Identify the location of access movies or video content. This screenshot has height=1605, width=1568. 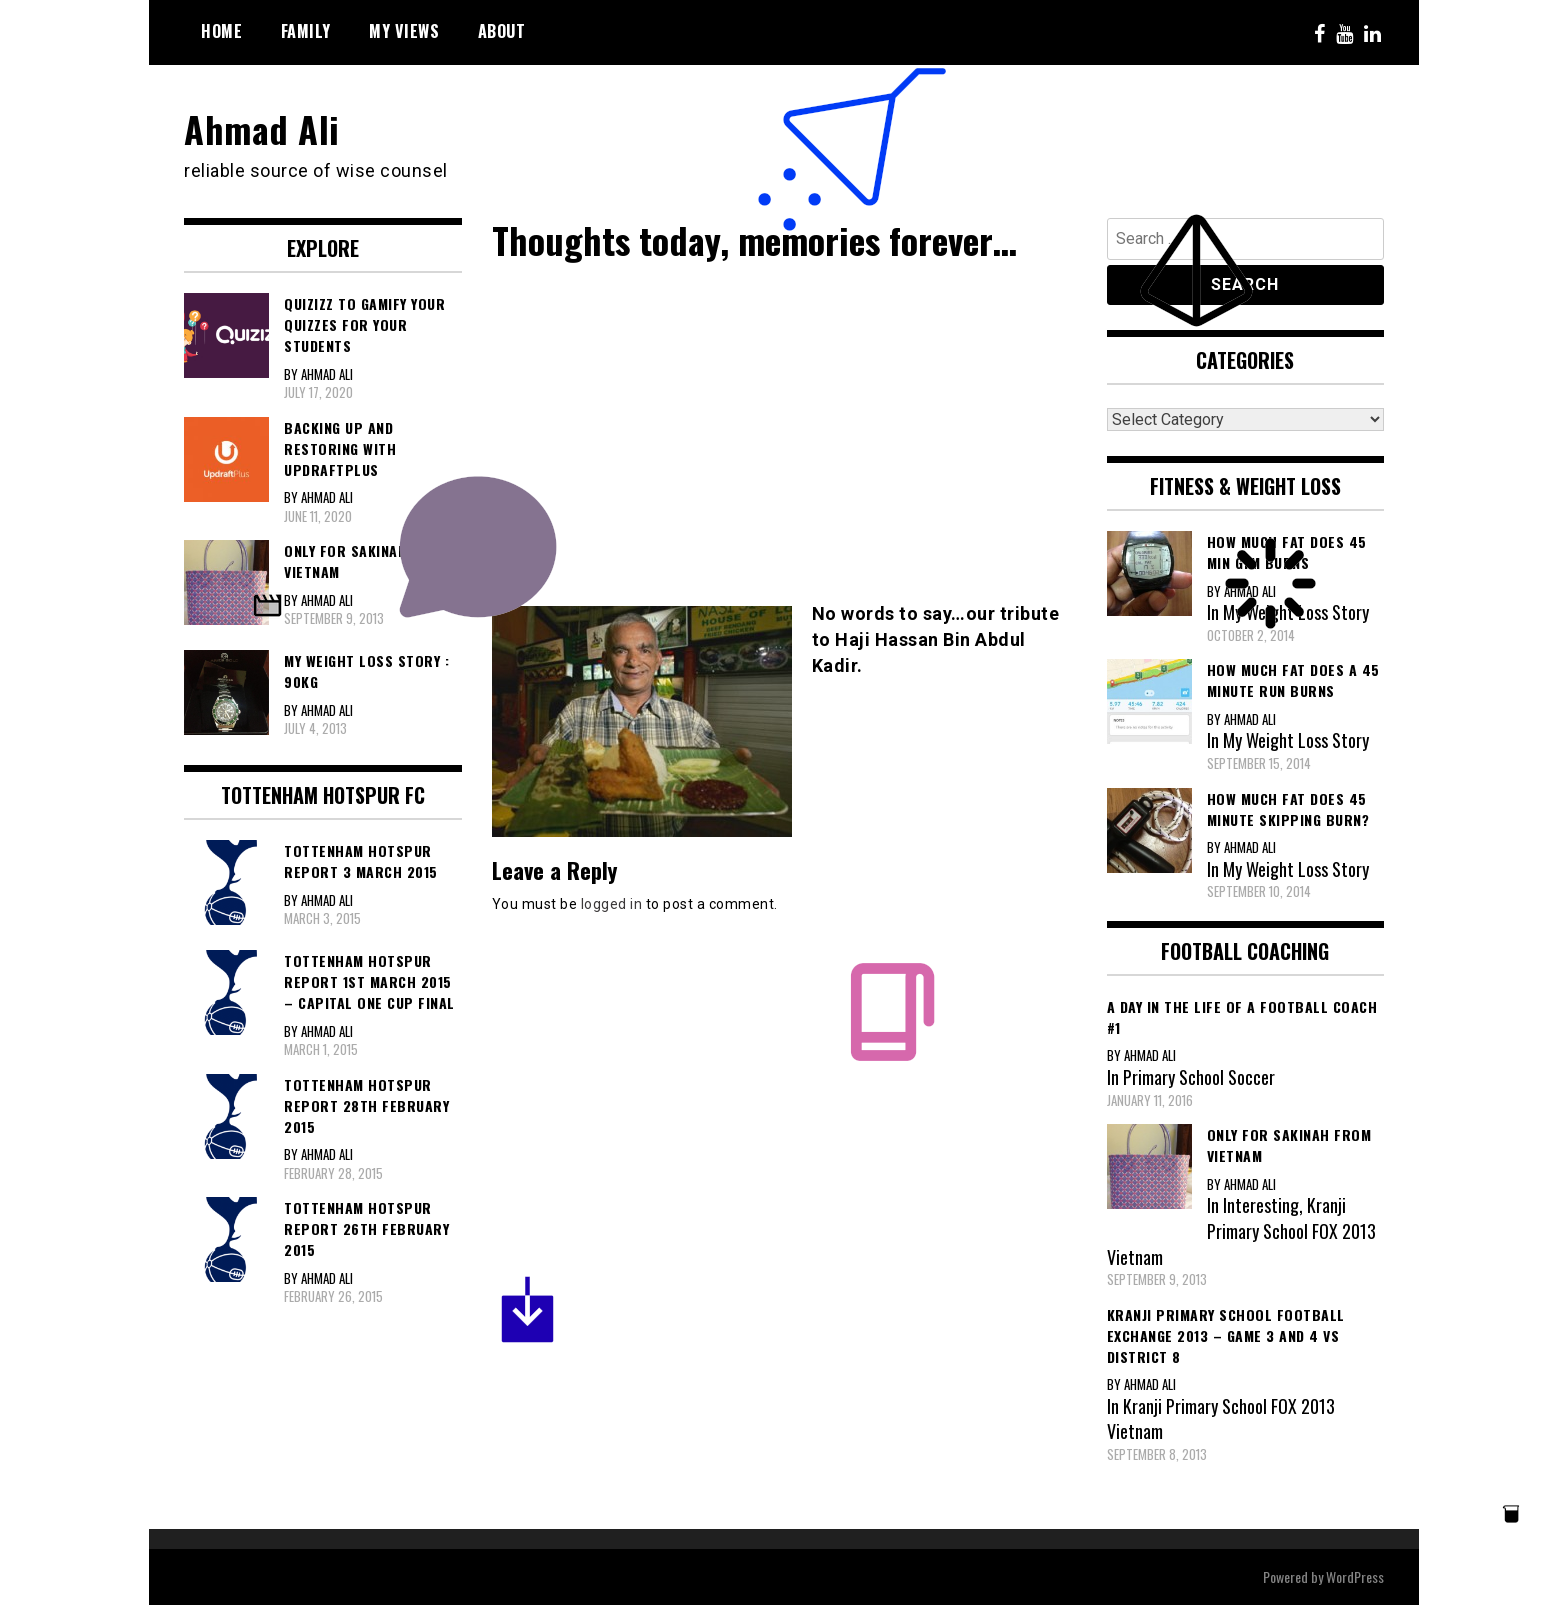
(267, 605).